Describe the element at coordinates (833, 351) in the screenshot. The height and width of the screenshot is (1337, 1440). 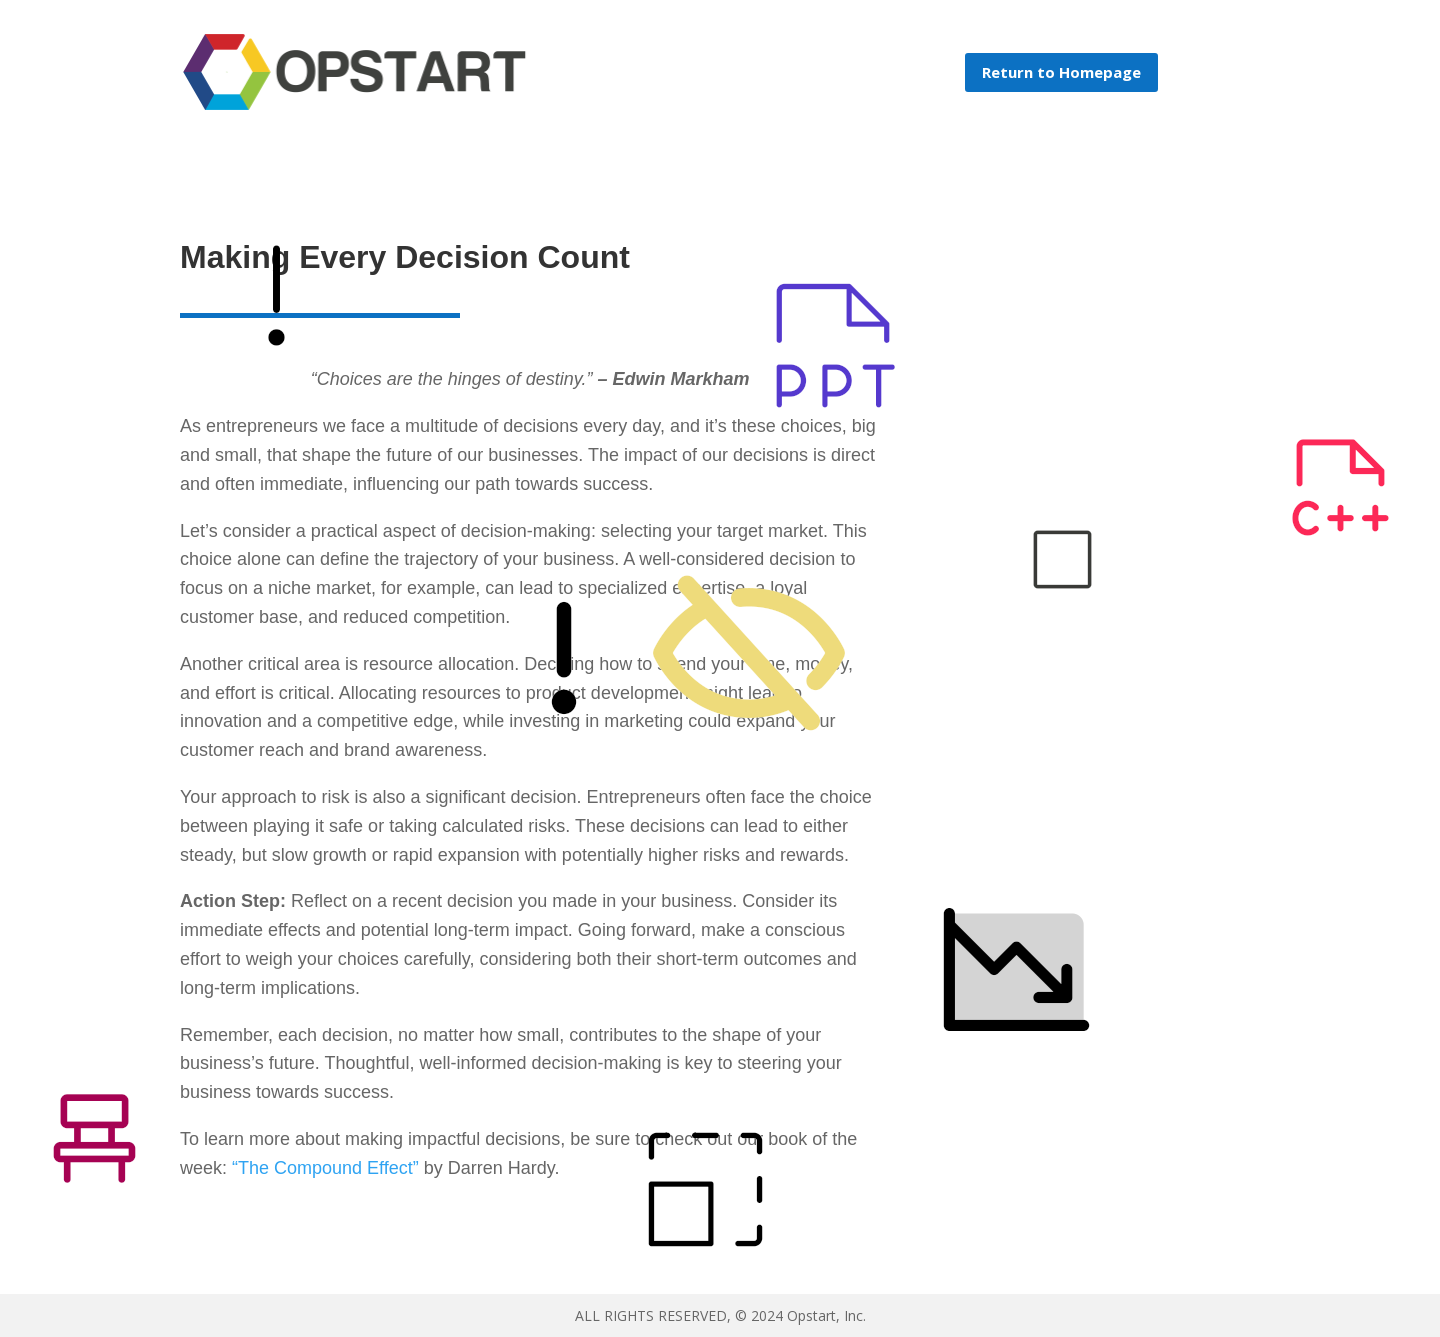
I see `open a PowerPoint presentation file` at that location.